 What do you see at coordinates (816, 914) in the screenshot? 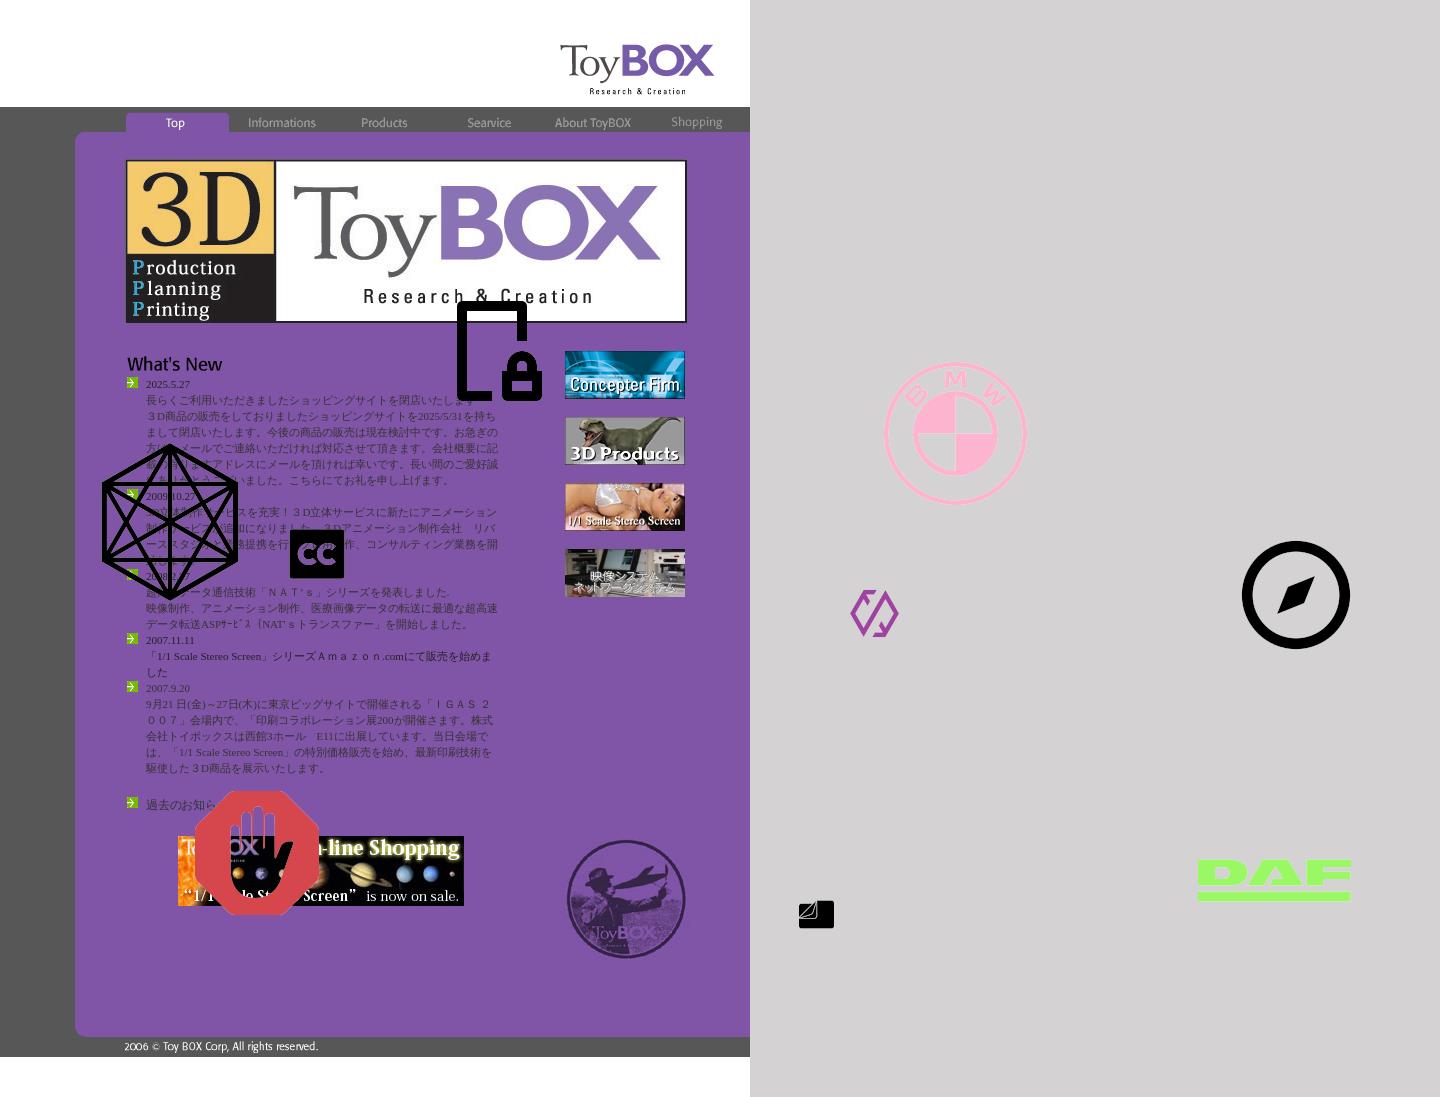
I see `open the Files app` at bounding box center [816, 914].